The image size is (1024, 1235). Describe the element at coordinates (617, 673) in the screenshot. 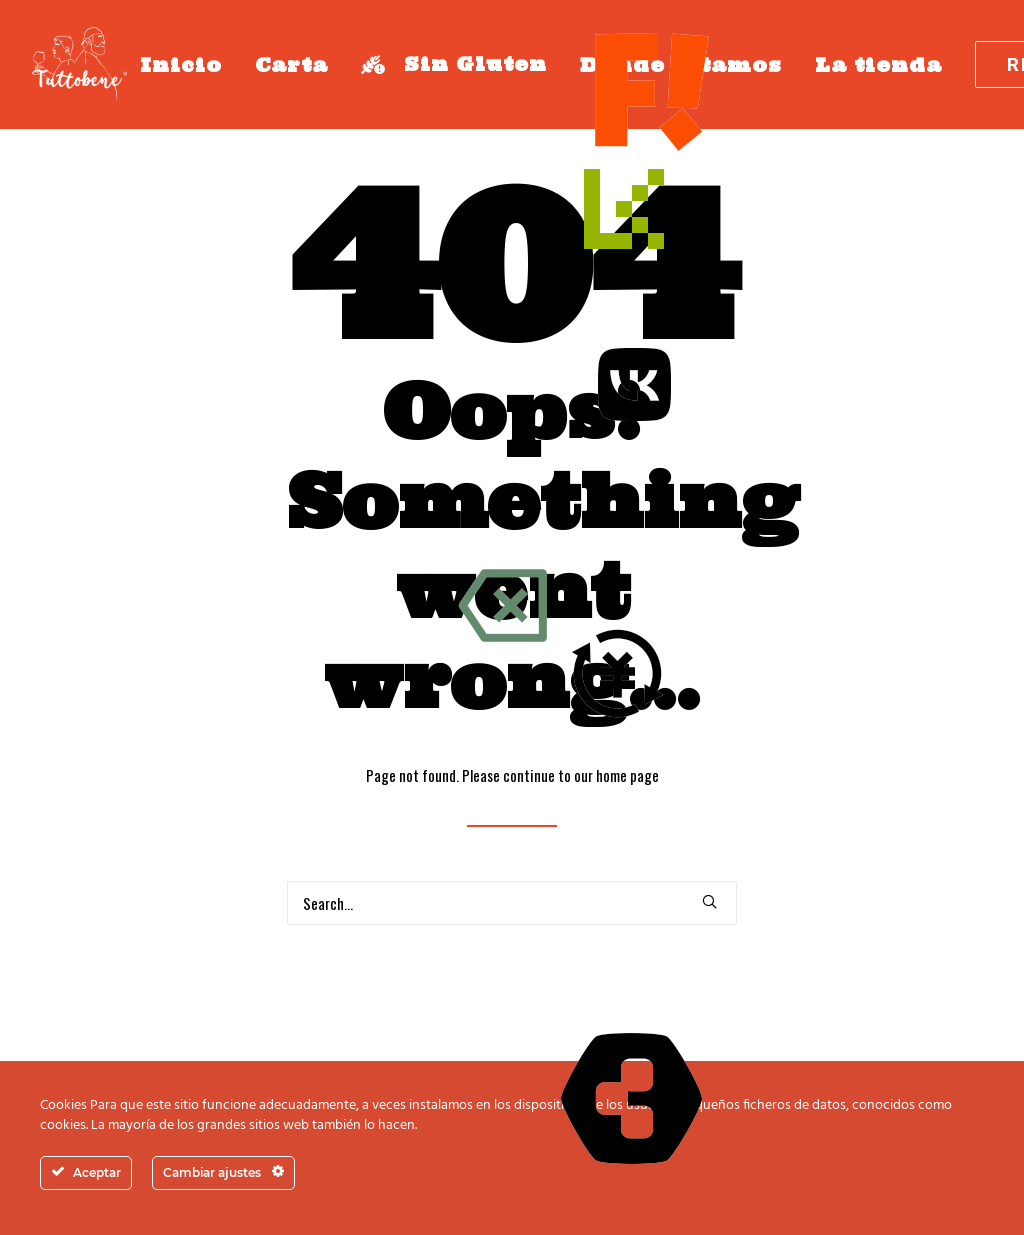

I see `convert currency to Chinese yuan (CNY)` at that location.